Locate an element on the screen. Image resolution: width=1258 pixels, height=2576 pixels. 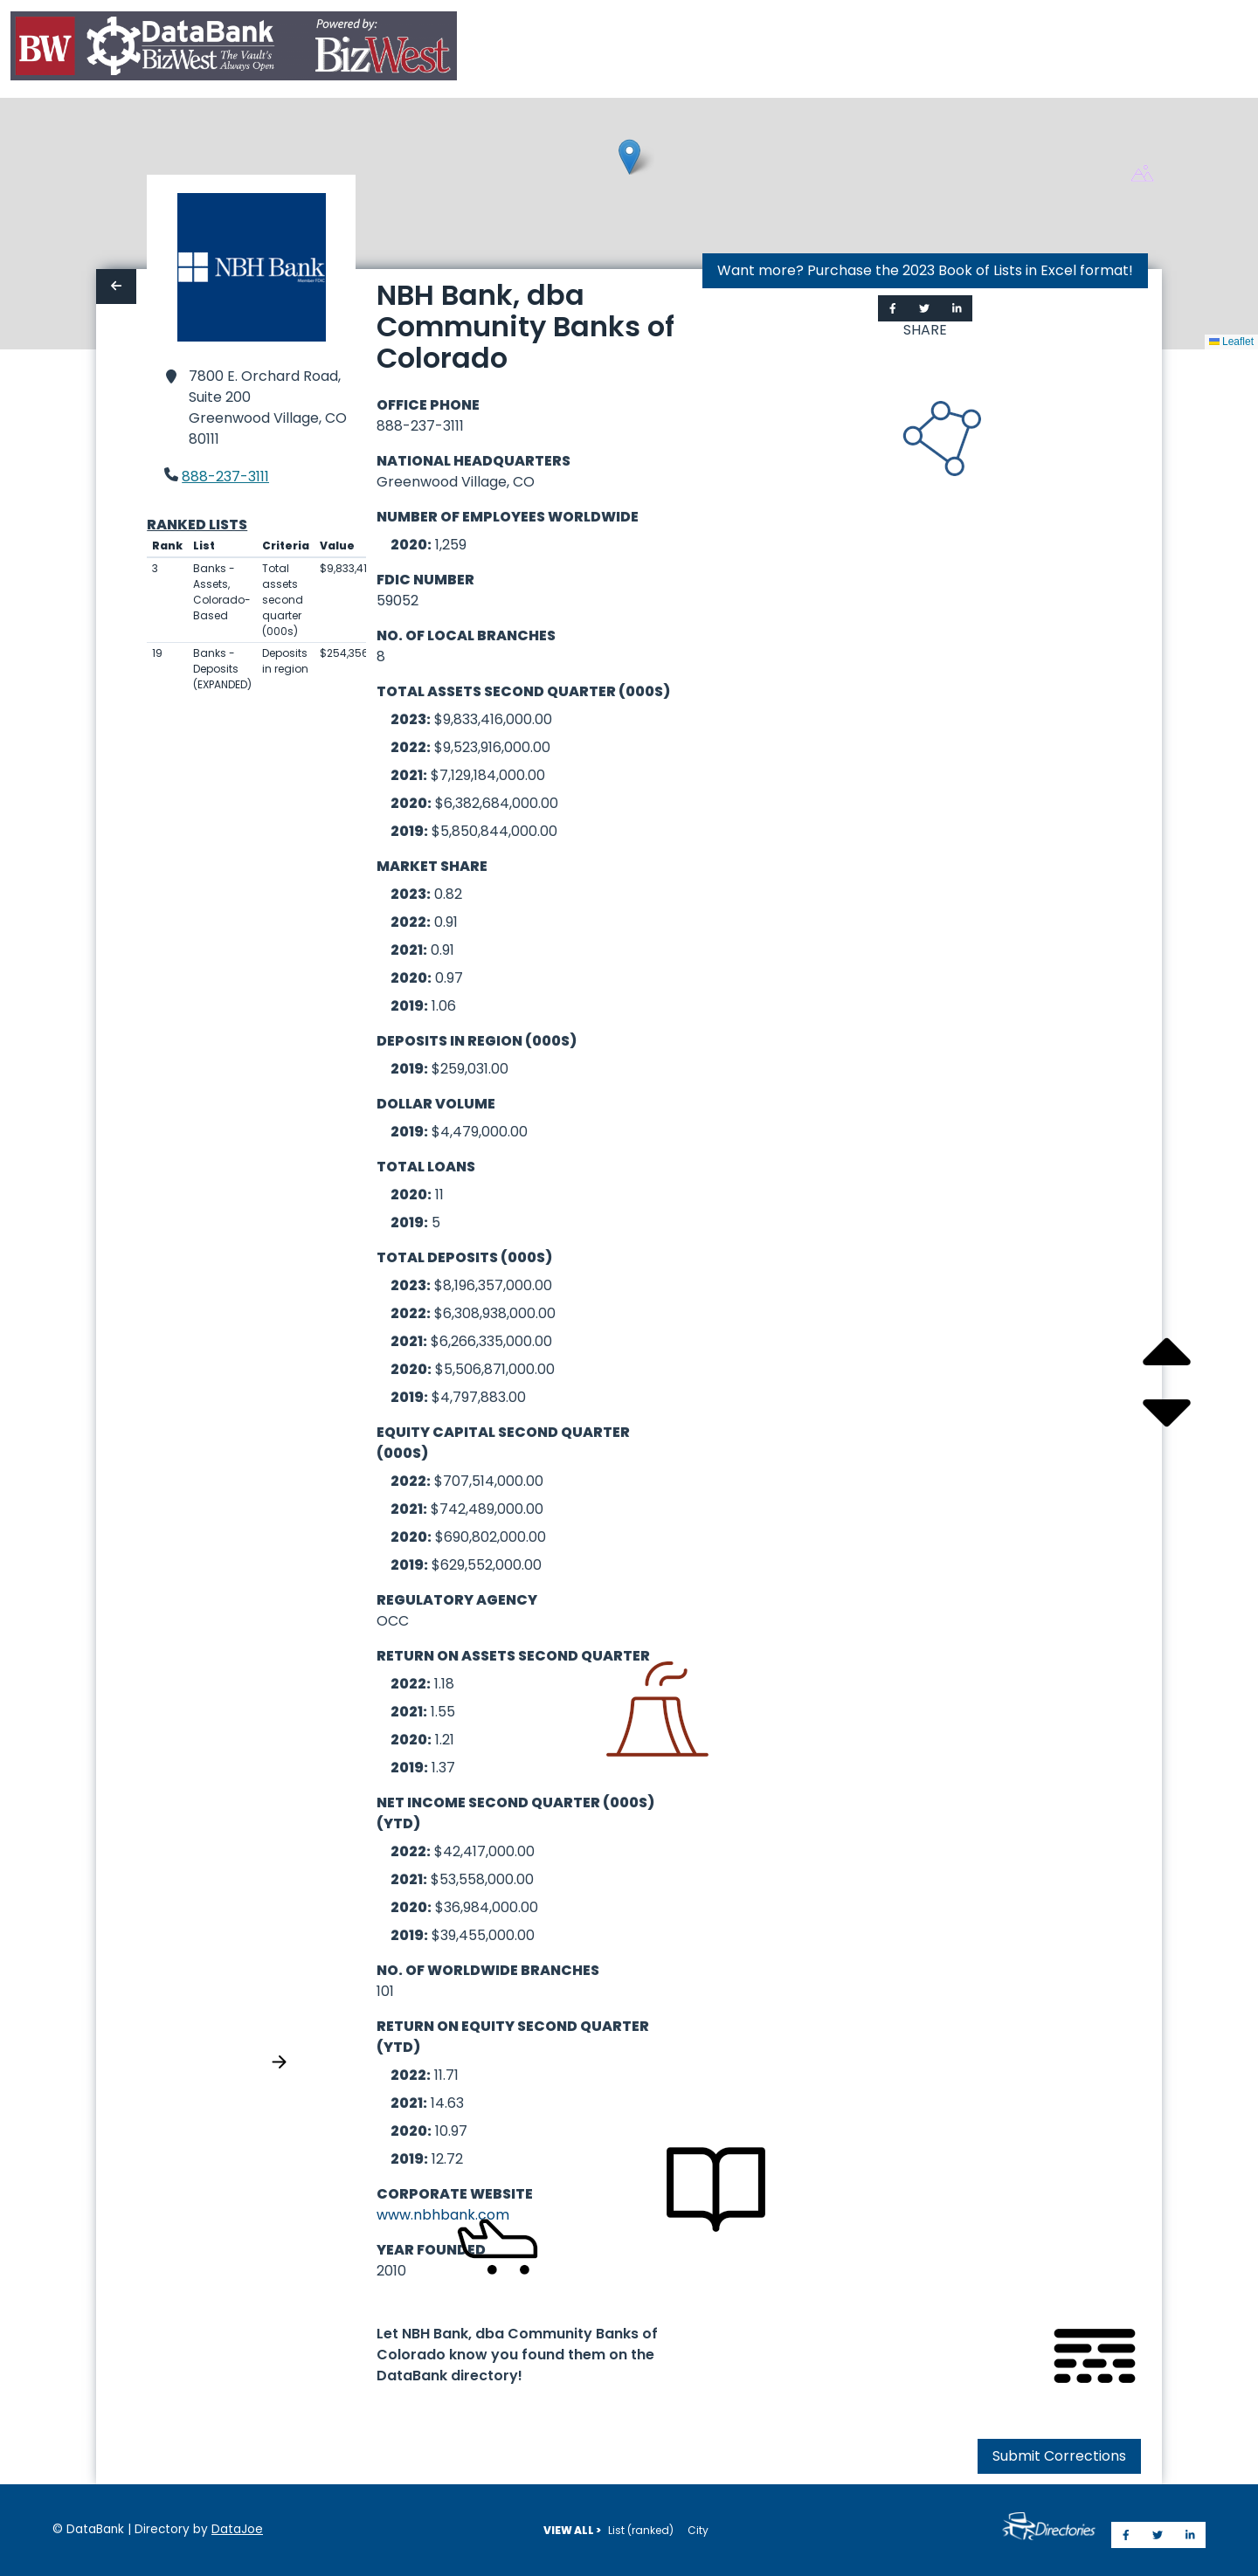
create a polygon shape or selection is located at coordinates (944, 439).